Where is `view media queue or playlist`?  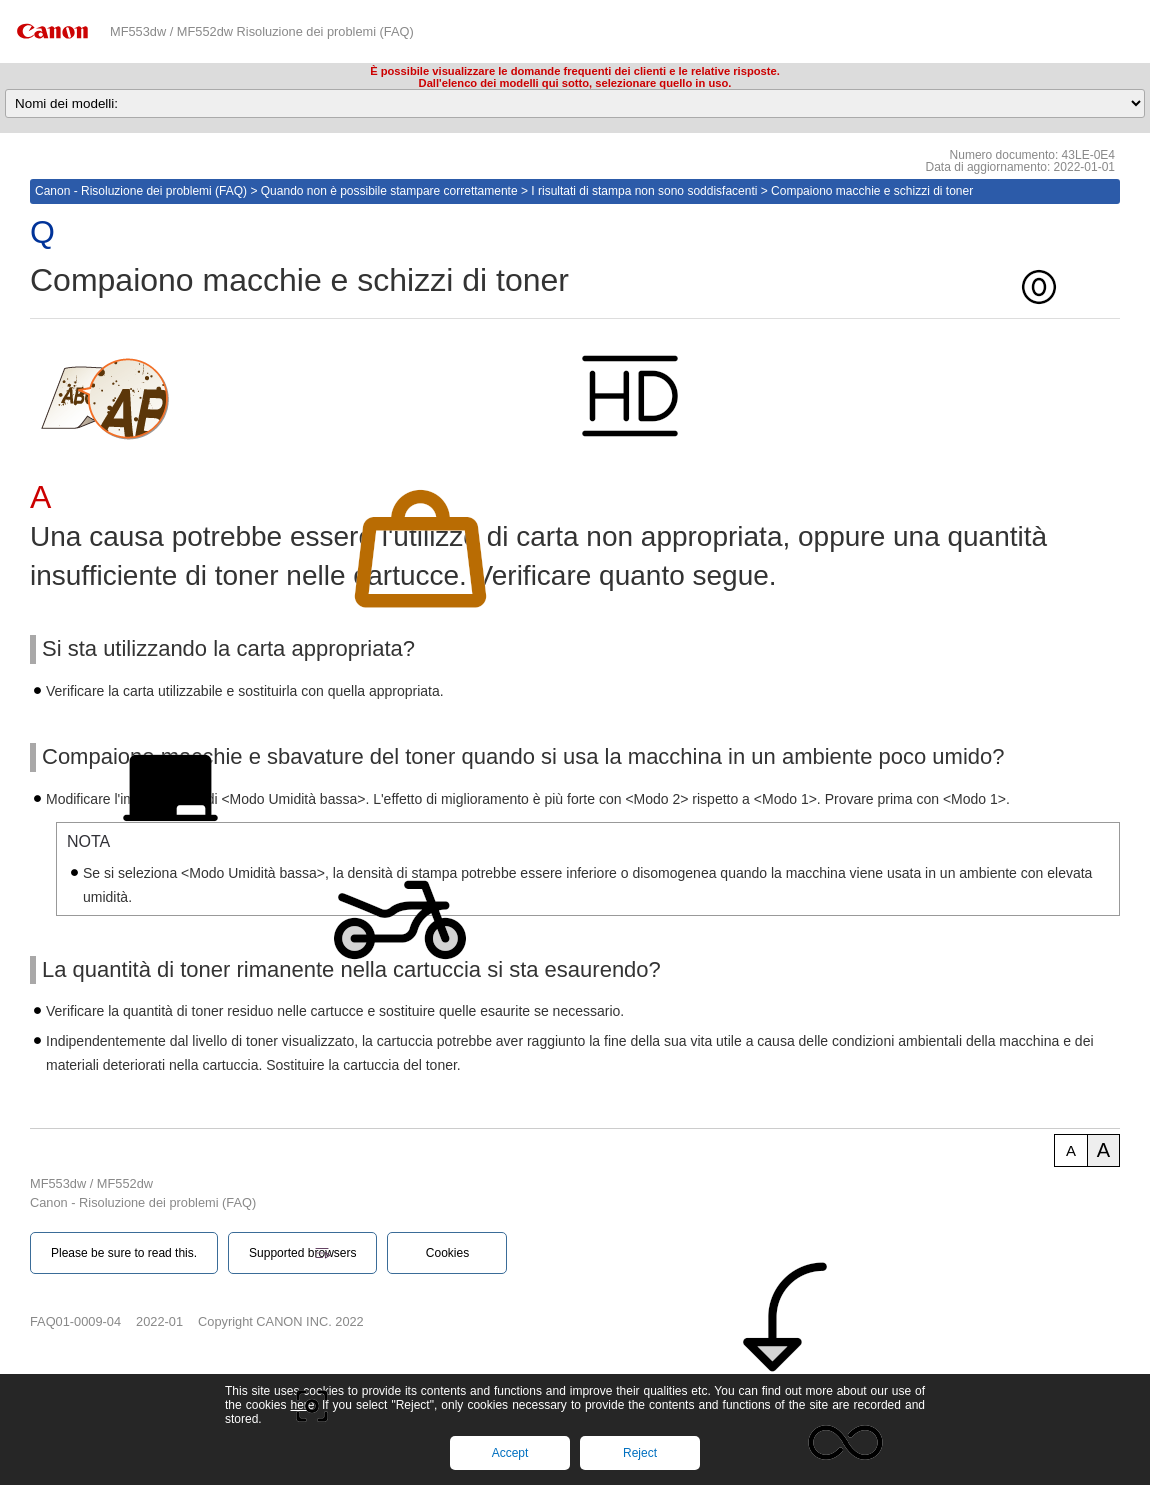
view media queue or playlist is located at coordinates (322, 1253).